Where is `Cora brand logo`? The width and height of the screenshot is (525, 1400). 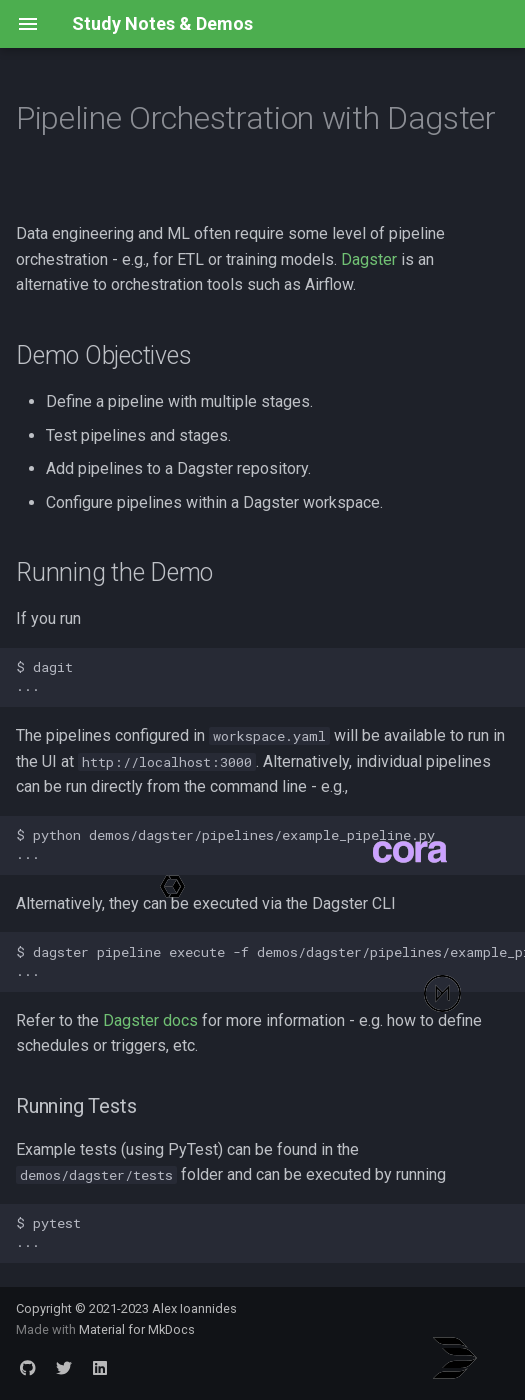
Cora brand logo is located at coordinates (410, 852).